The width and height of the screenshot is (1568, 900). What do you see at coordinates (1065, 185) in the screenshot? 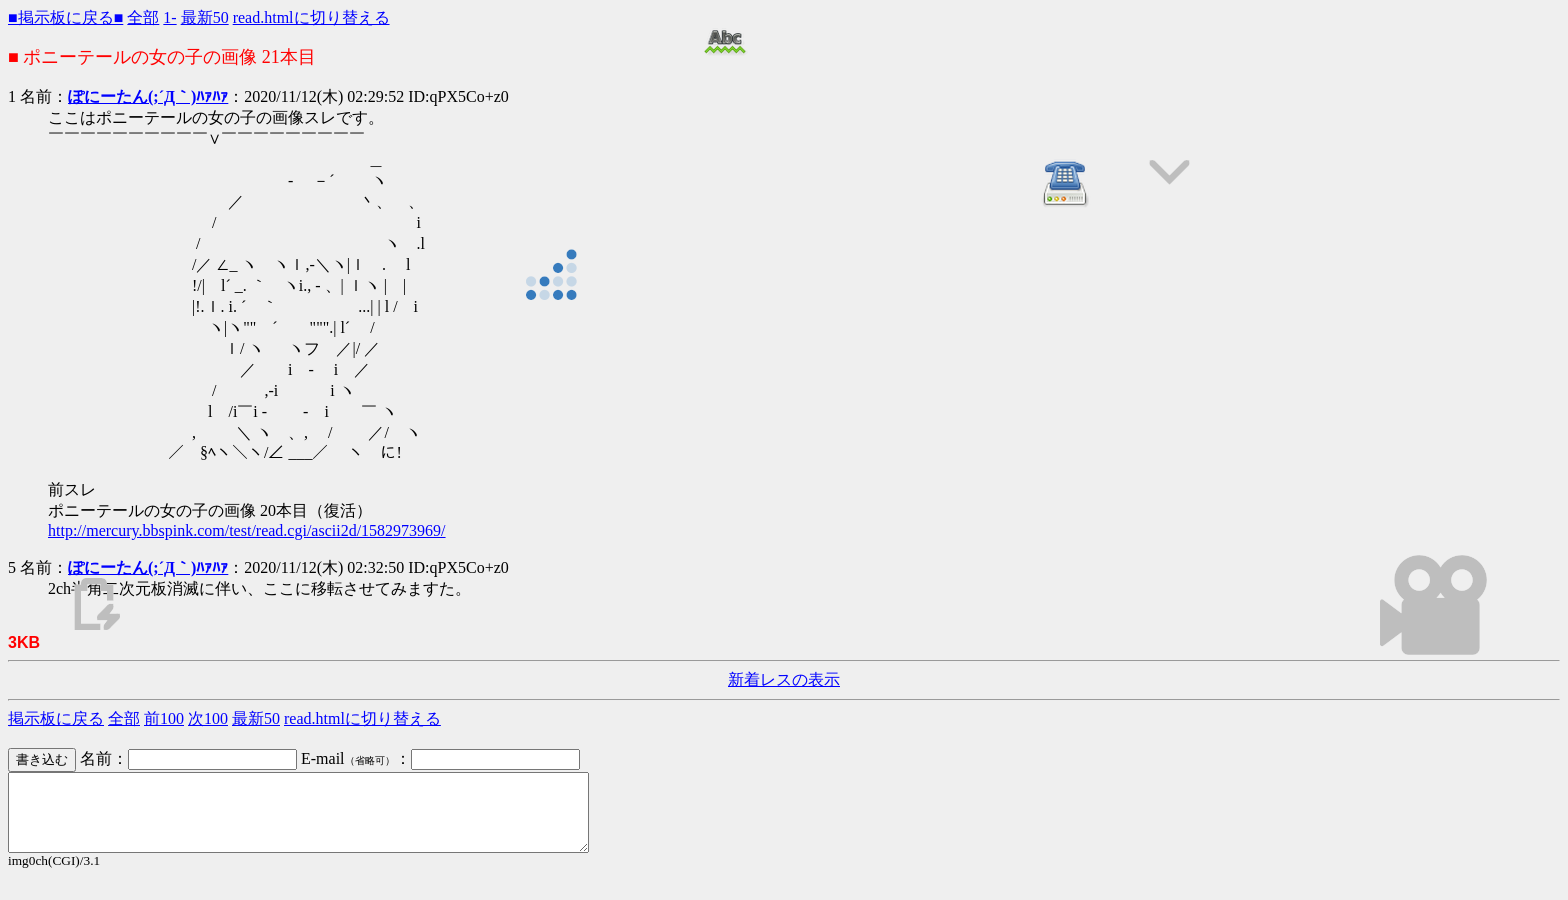
I see `access modem or dial-up network settings` at bounding box center [1065, 185].